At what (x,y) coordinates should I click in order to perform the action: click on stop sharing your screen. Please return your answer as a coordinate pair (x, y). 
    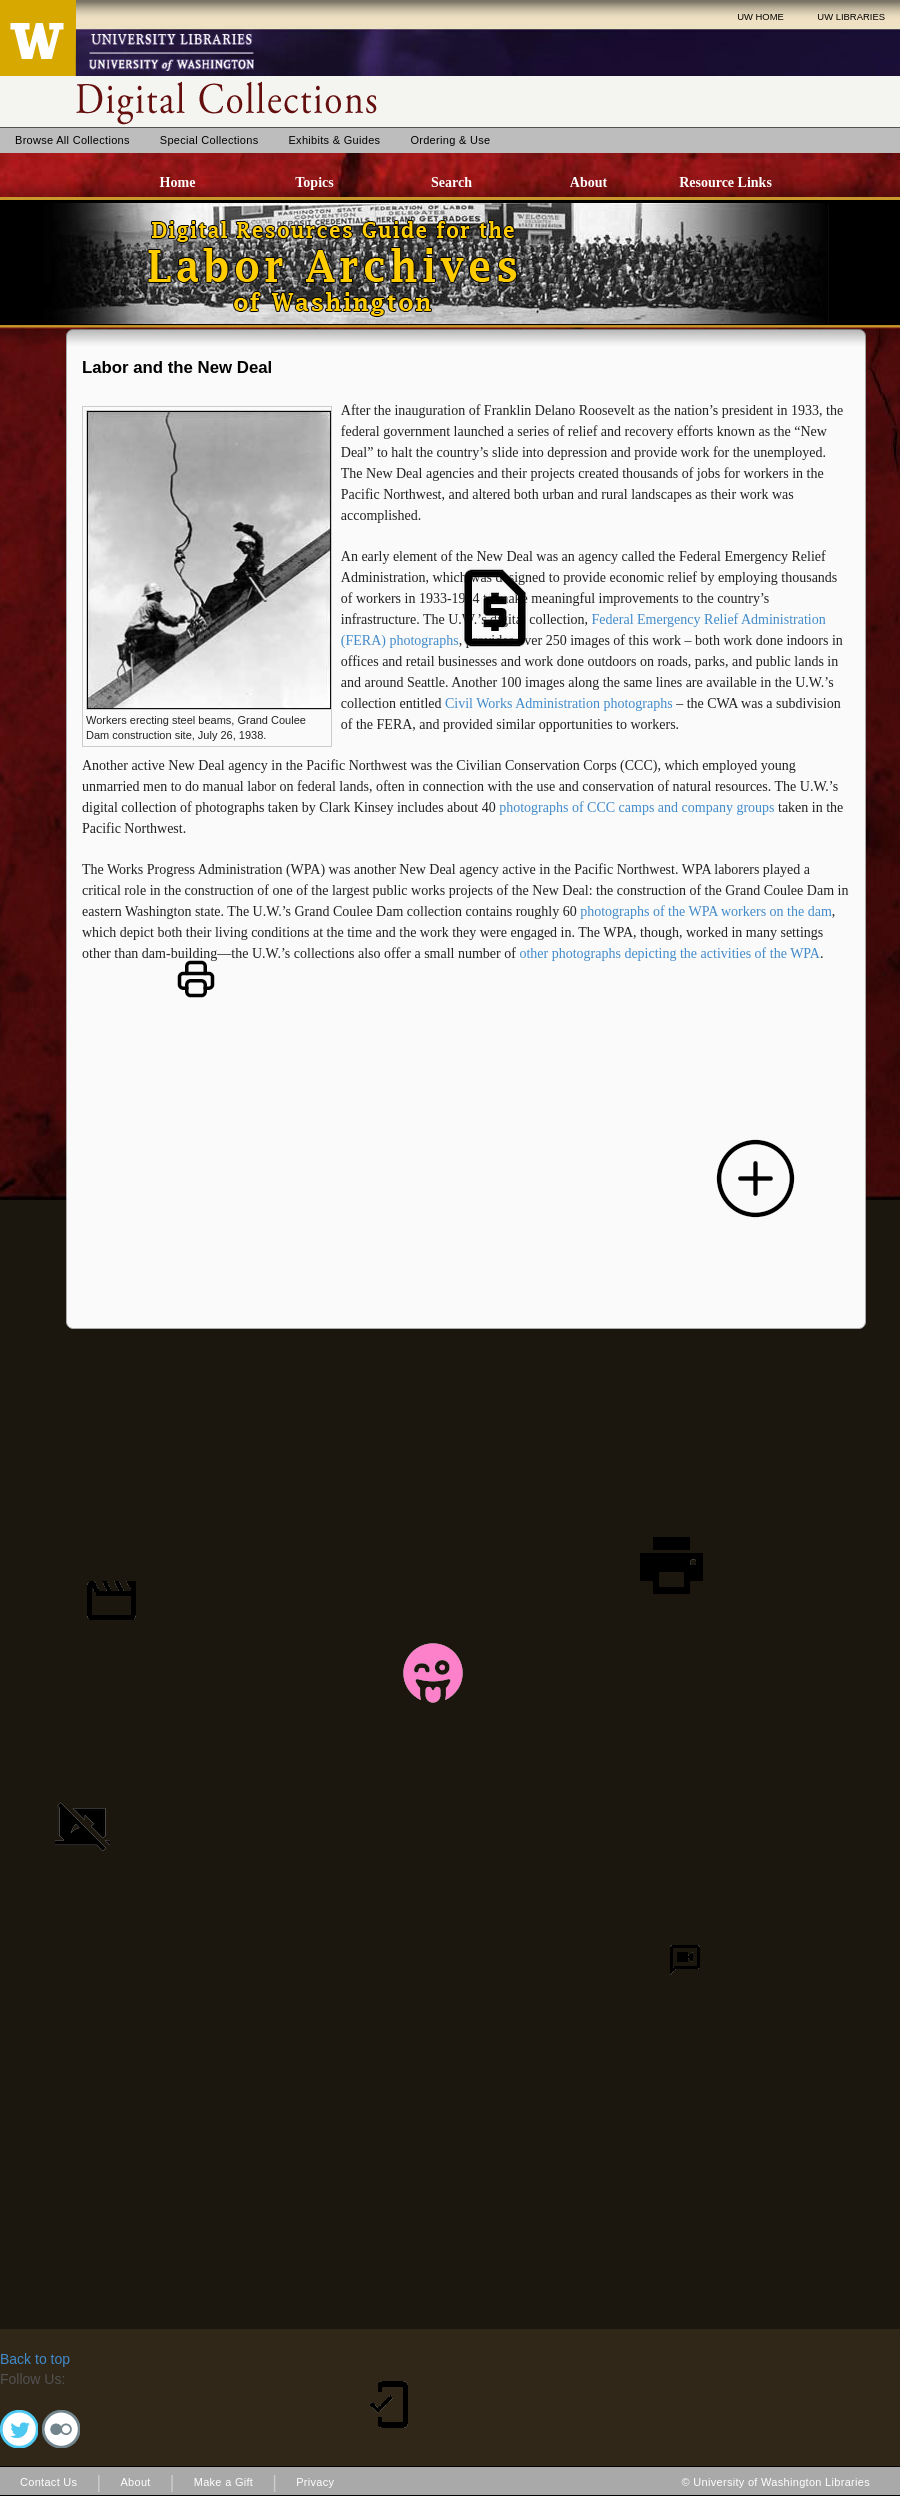
    Looking at the image, I should click on (82, 1826).